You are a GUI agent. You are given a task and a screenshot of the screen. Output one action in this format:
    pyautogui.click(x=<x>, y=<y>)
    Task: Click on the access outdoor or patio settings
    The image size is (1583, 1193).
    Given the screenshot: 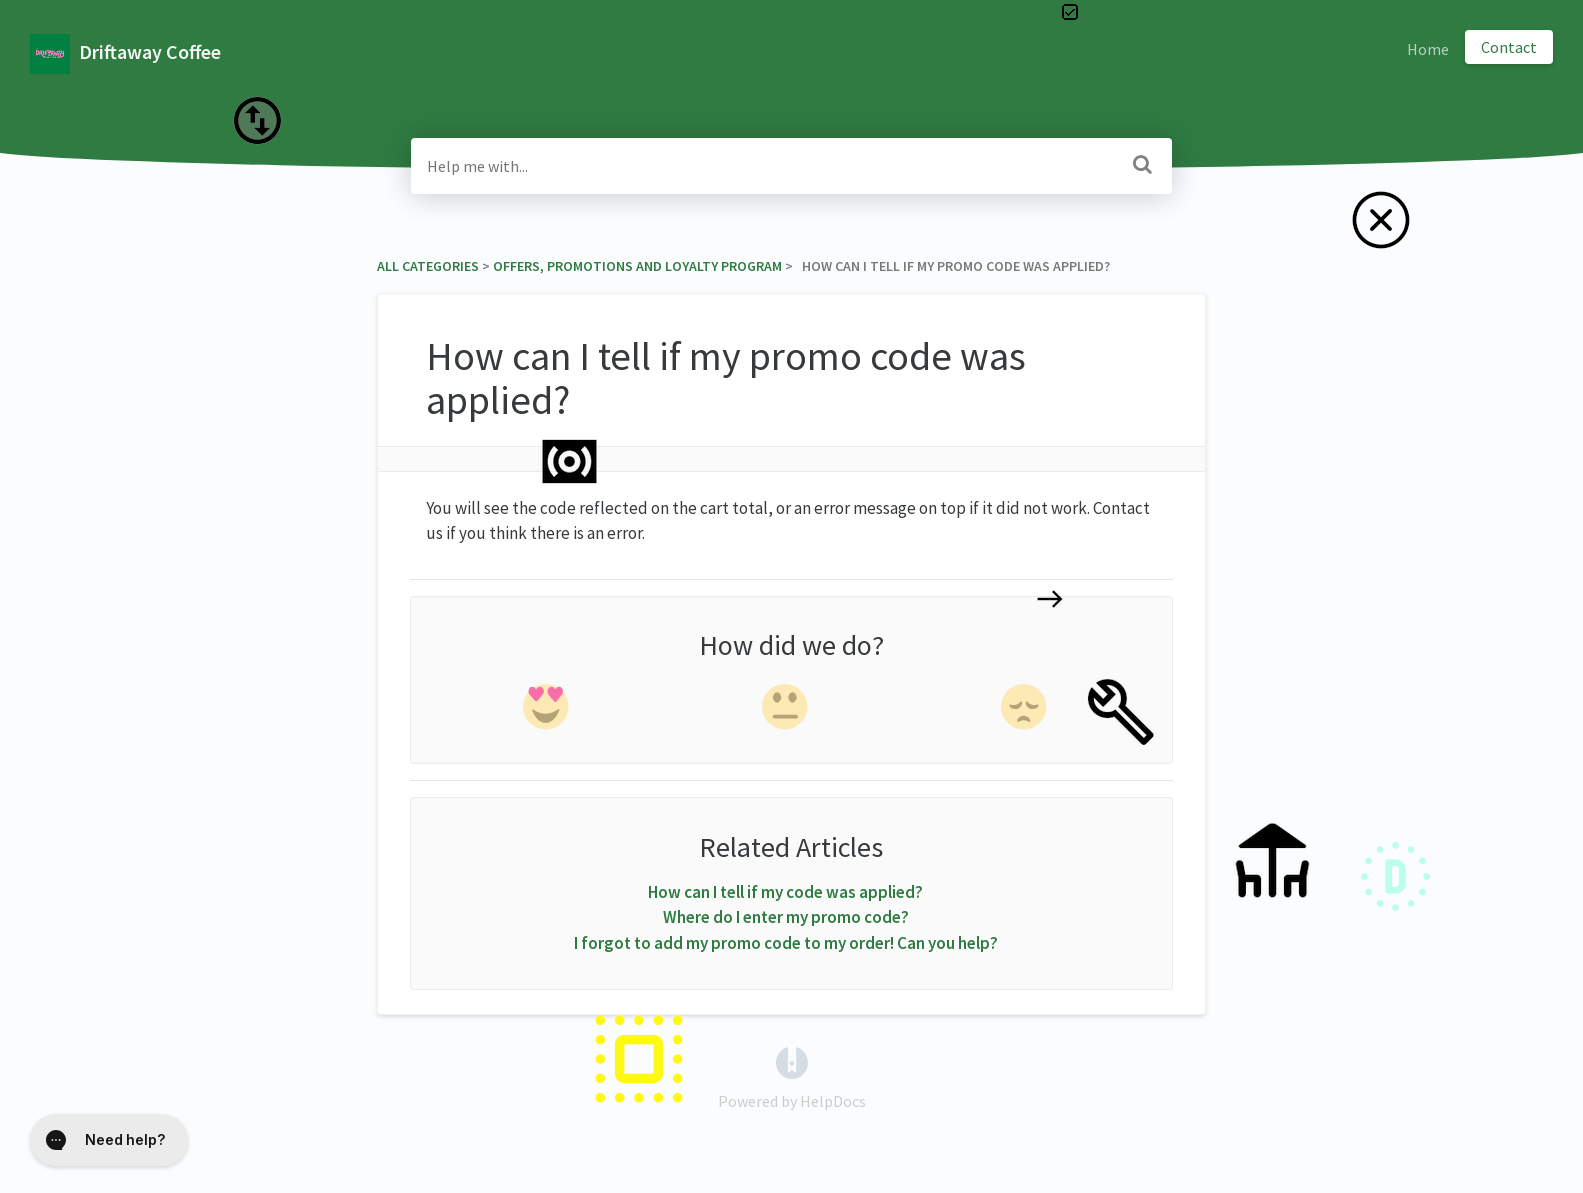 What is the action you would take?
    pyautogui.click(x=1272, y=859)
    